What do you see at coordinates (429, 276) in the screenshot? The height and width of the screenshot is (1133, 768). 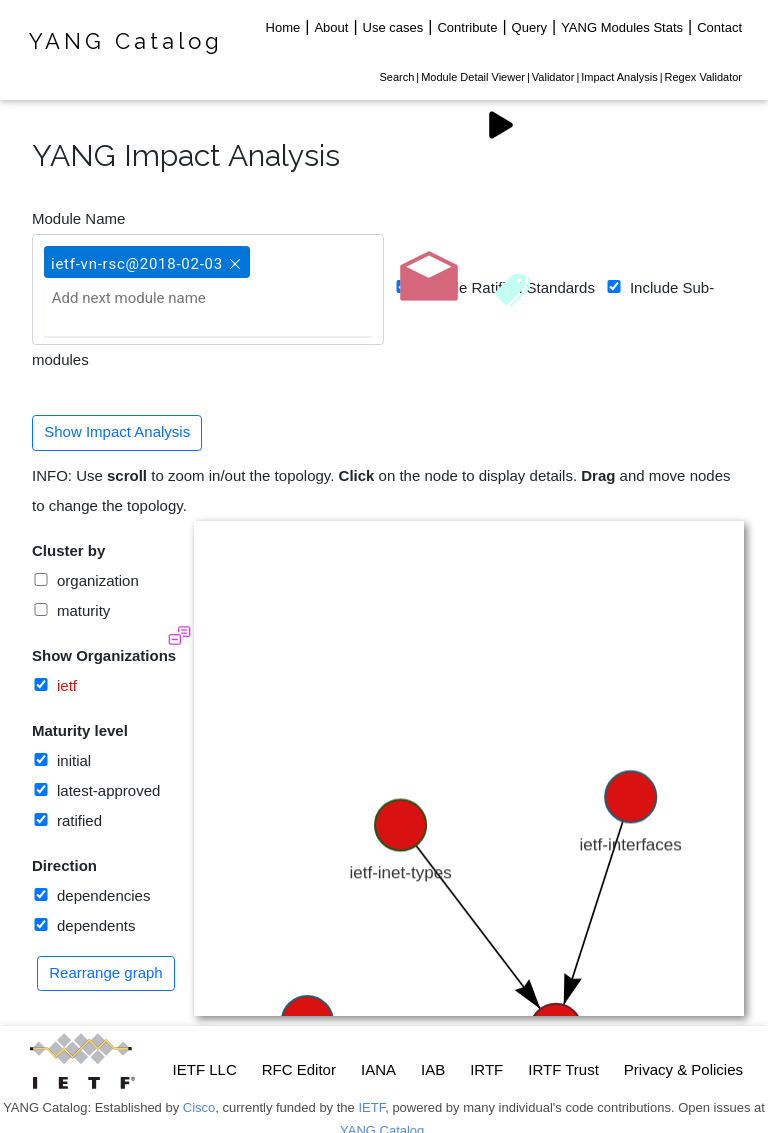 I see `view an opened email message` at bounding box center [429, 276].